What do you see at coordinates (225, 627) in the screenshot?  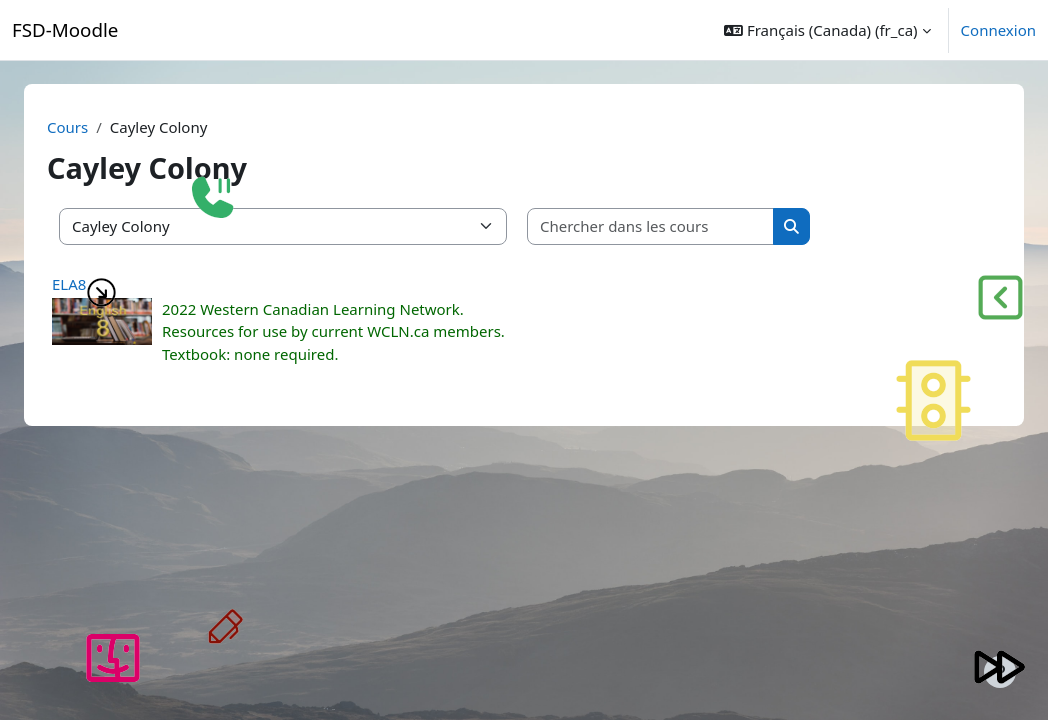 I see `edit or modify content` at bounding box center [225, 627].